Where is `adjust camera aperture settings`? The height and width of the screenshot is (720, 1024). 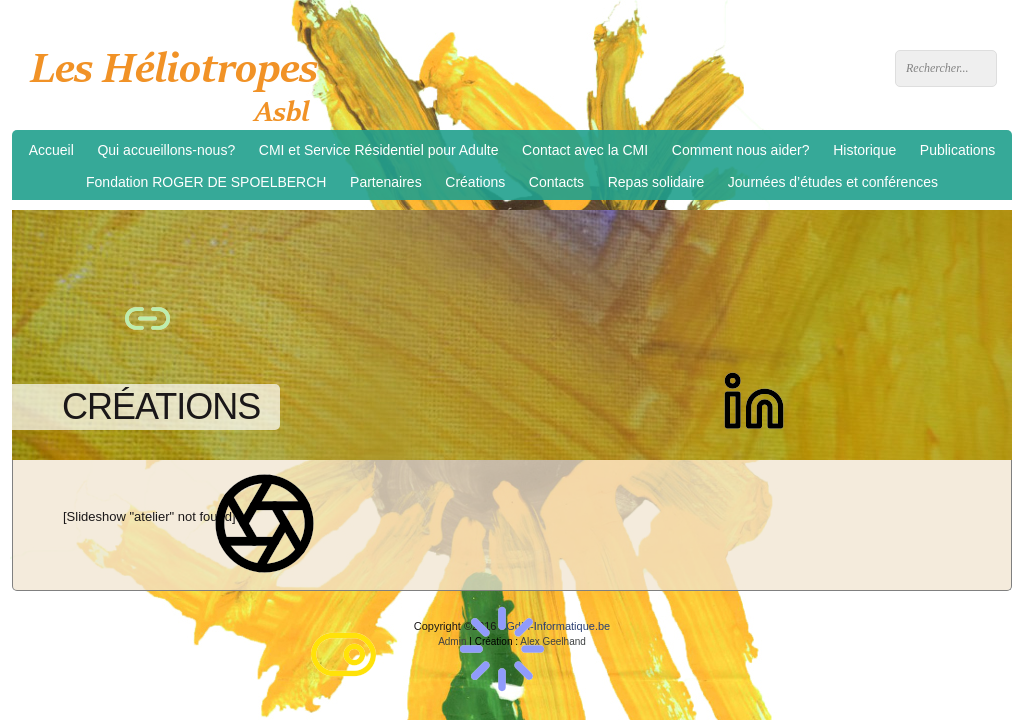
adjust camera aperture settings is located at coordinates (264, 523).